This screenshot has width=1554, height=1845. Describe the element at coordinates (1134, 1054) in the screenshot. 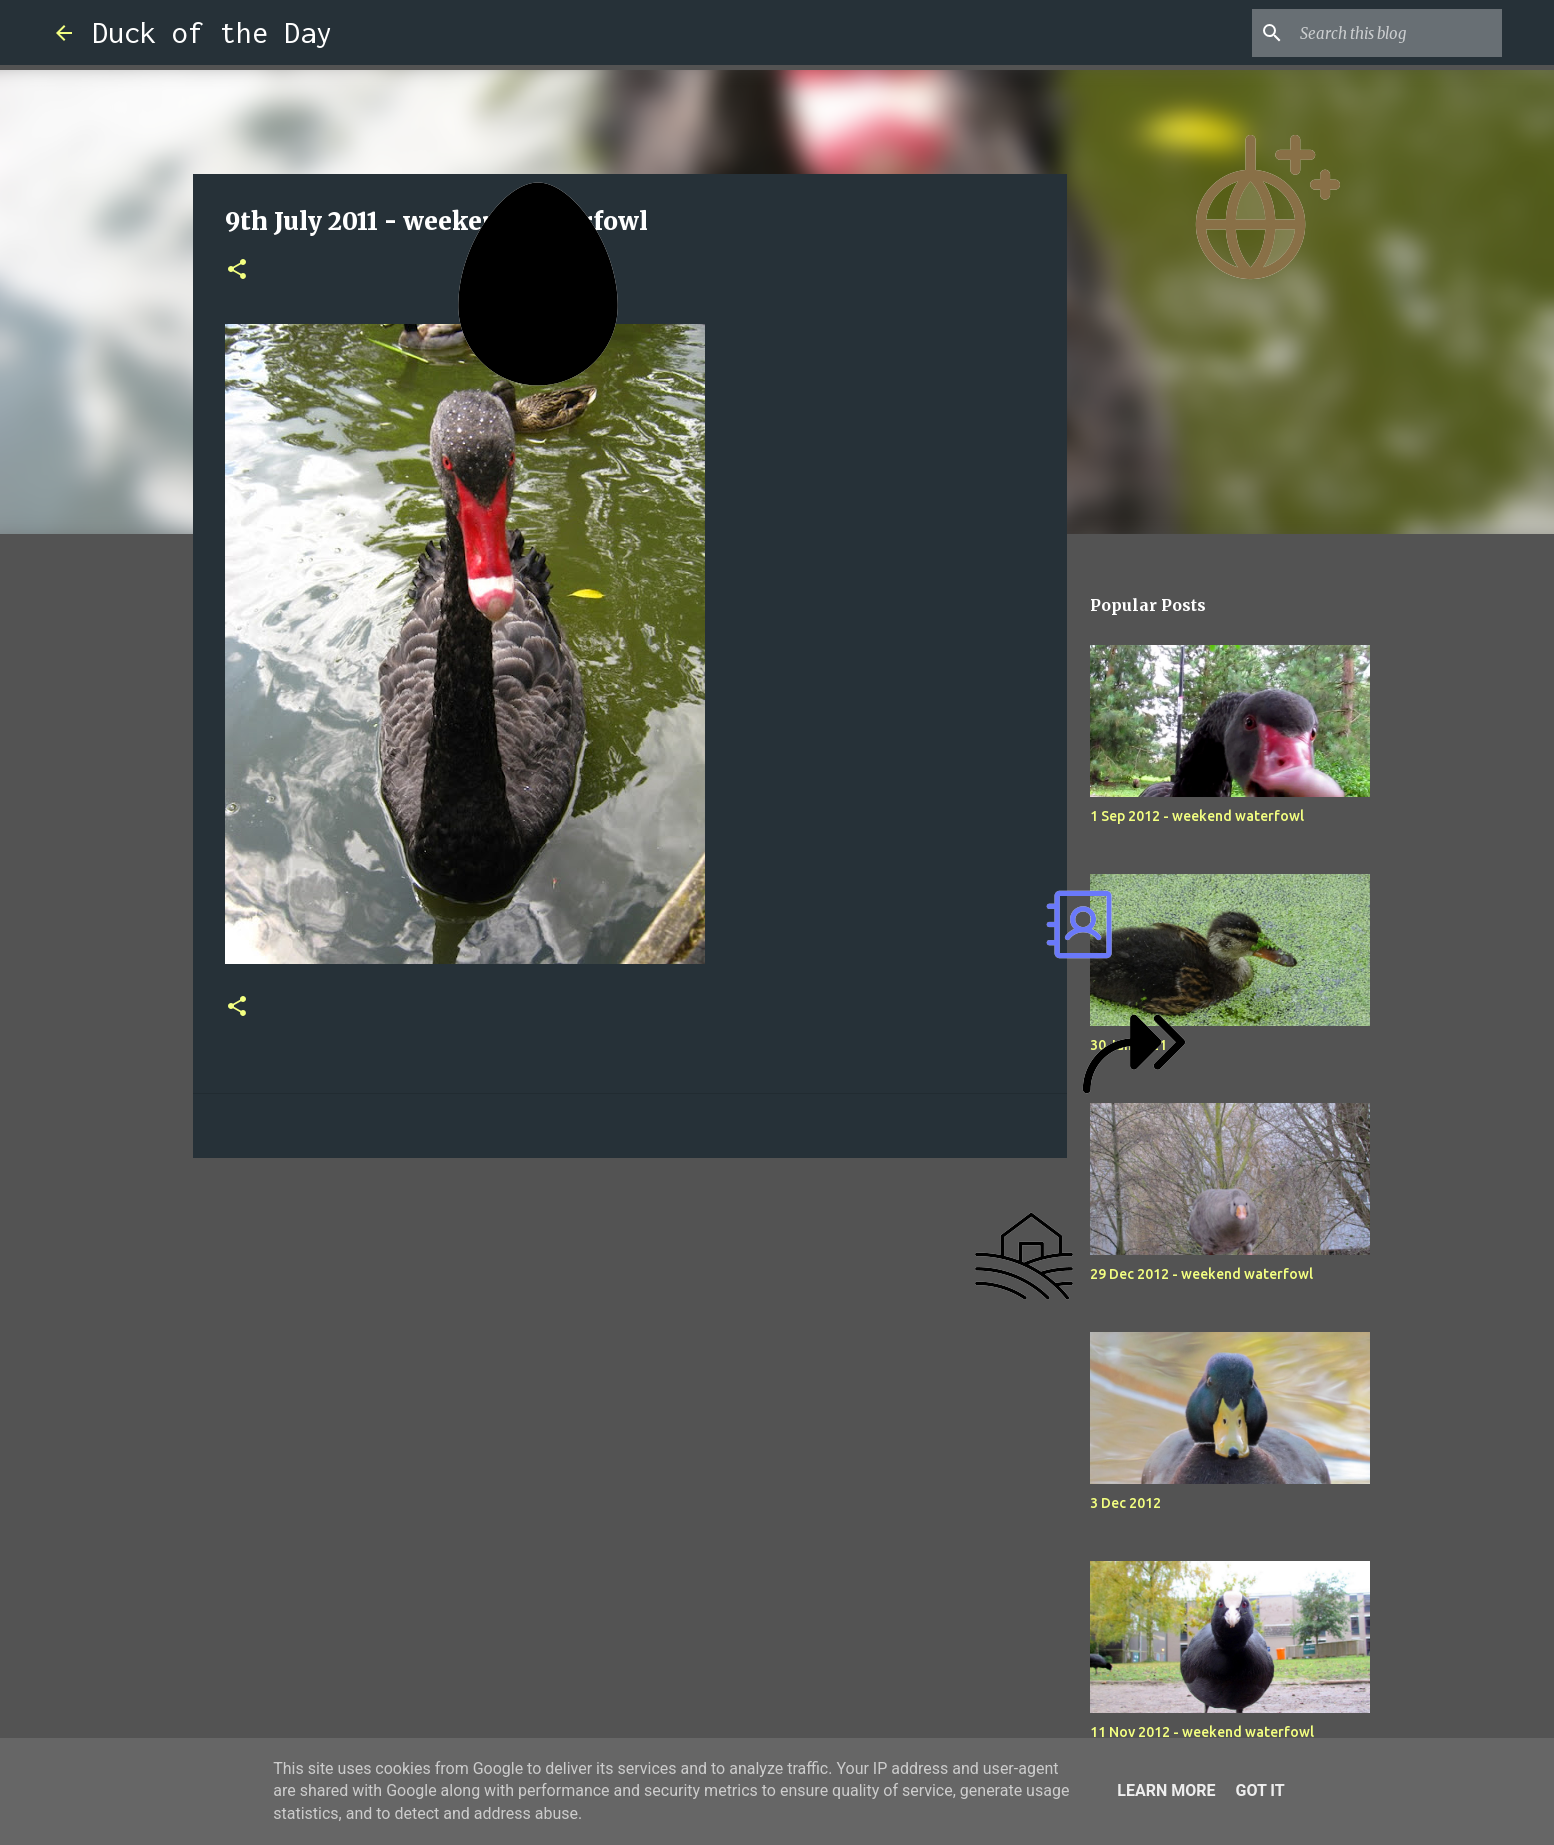

I see `forward or share content to multiple recipients` at that location.